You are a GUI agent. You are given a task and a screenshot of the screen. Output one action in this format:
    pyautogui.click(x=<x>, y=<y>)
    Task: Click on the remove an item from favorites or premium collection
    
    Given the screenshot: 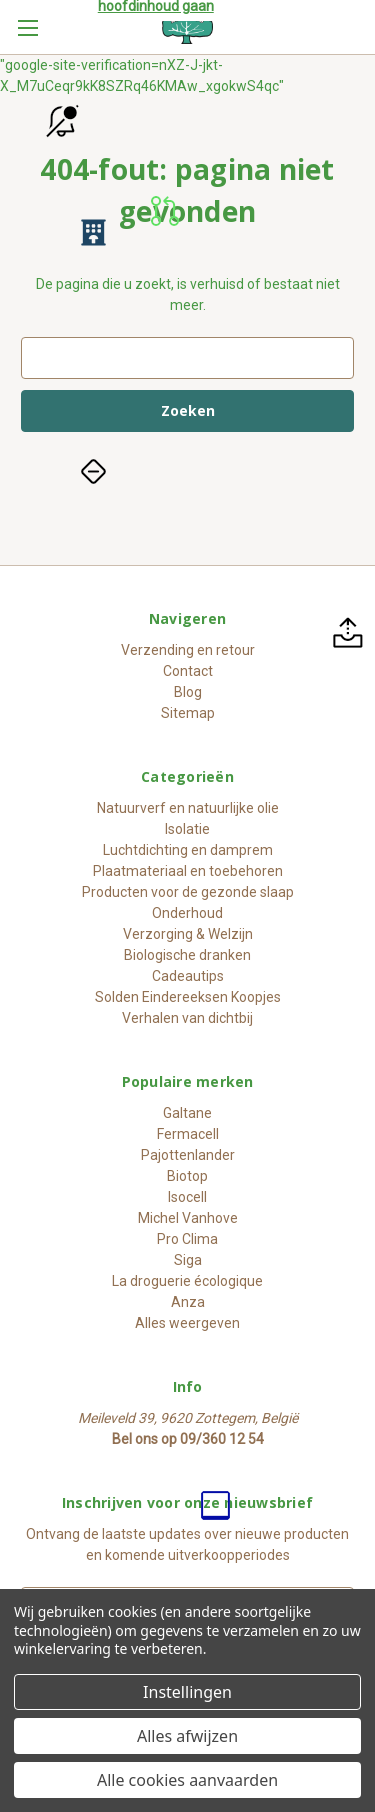 What is the action you would take?
    pyautogui.click(x=93, y=471)
    